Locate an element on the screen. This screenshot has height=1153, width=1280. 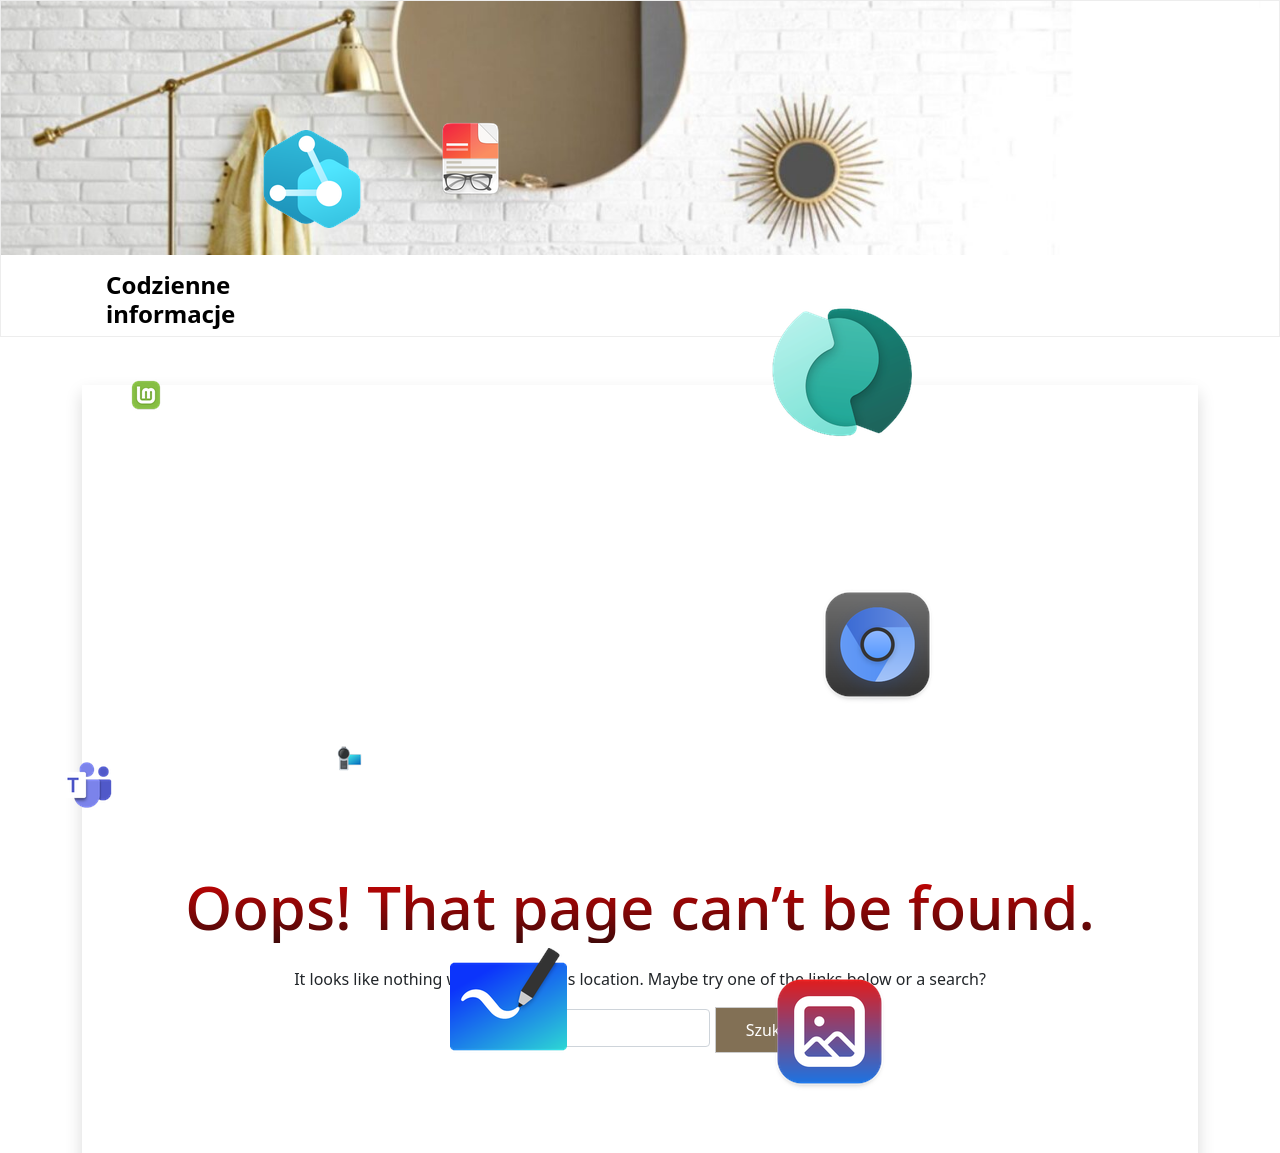
open microsoft teams is located at coordinates (86, 785).